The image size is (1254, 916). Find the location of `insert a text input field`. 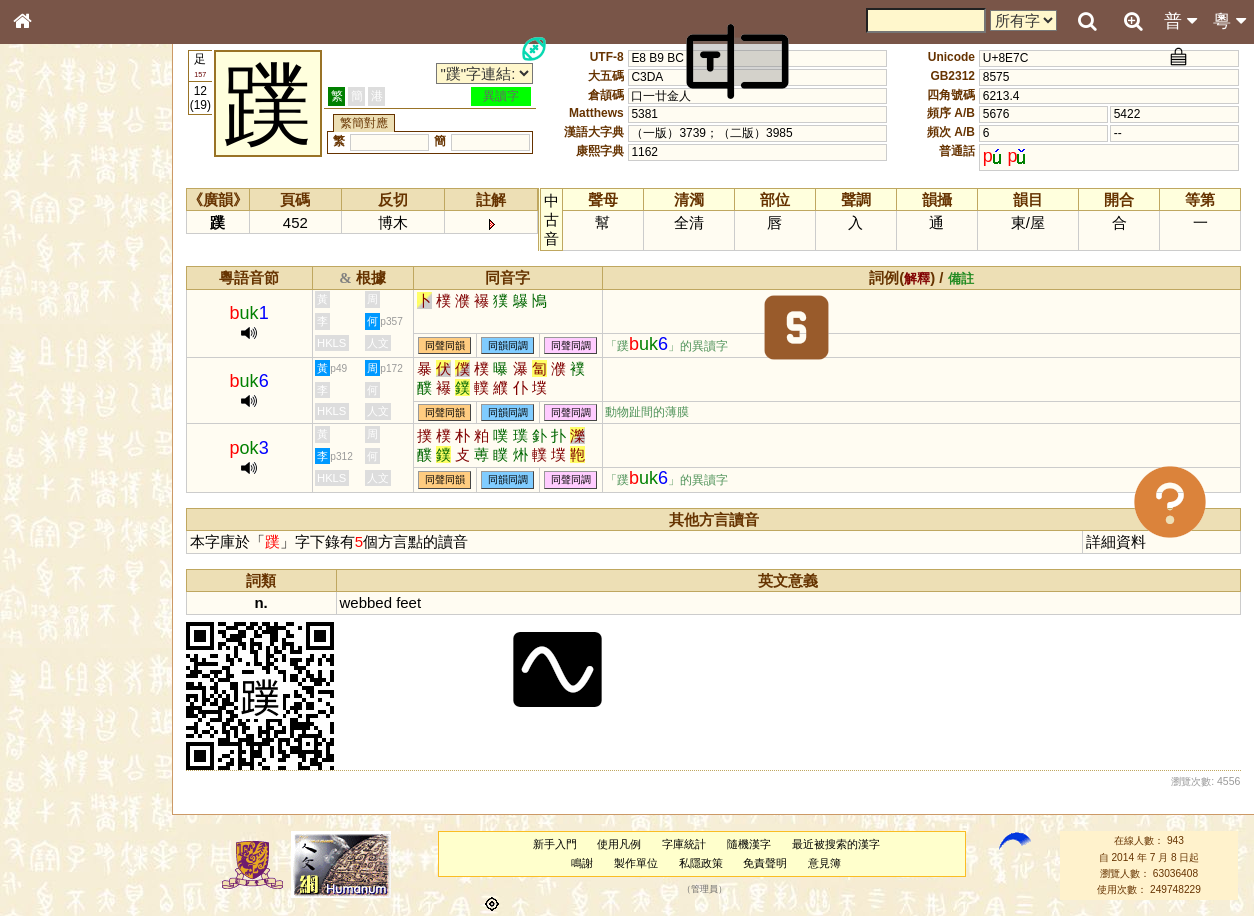

insert a text input field is located at coordinates (737, 61).